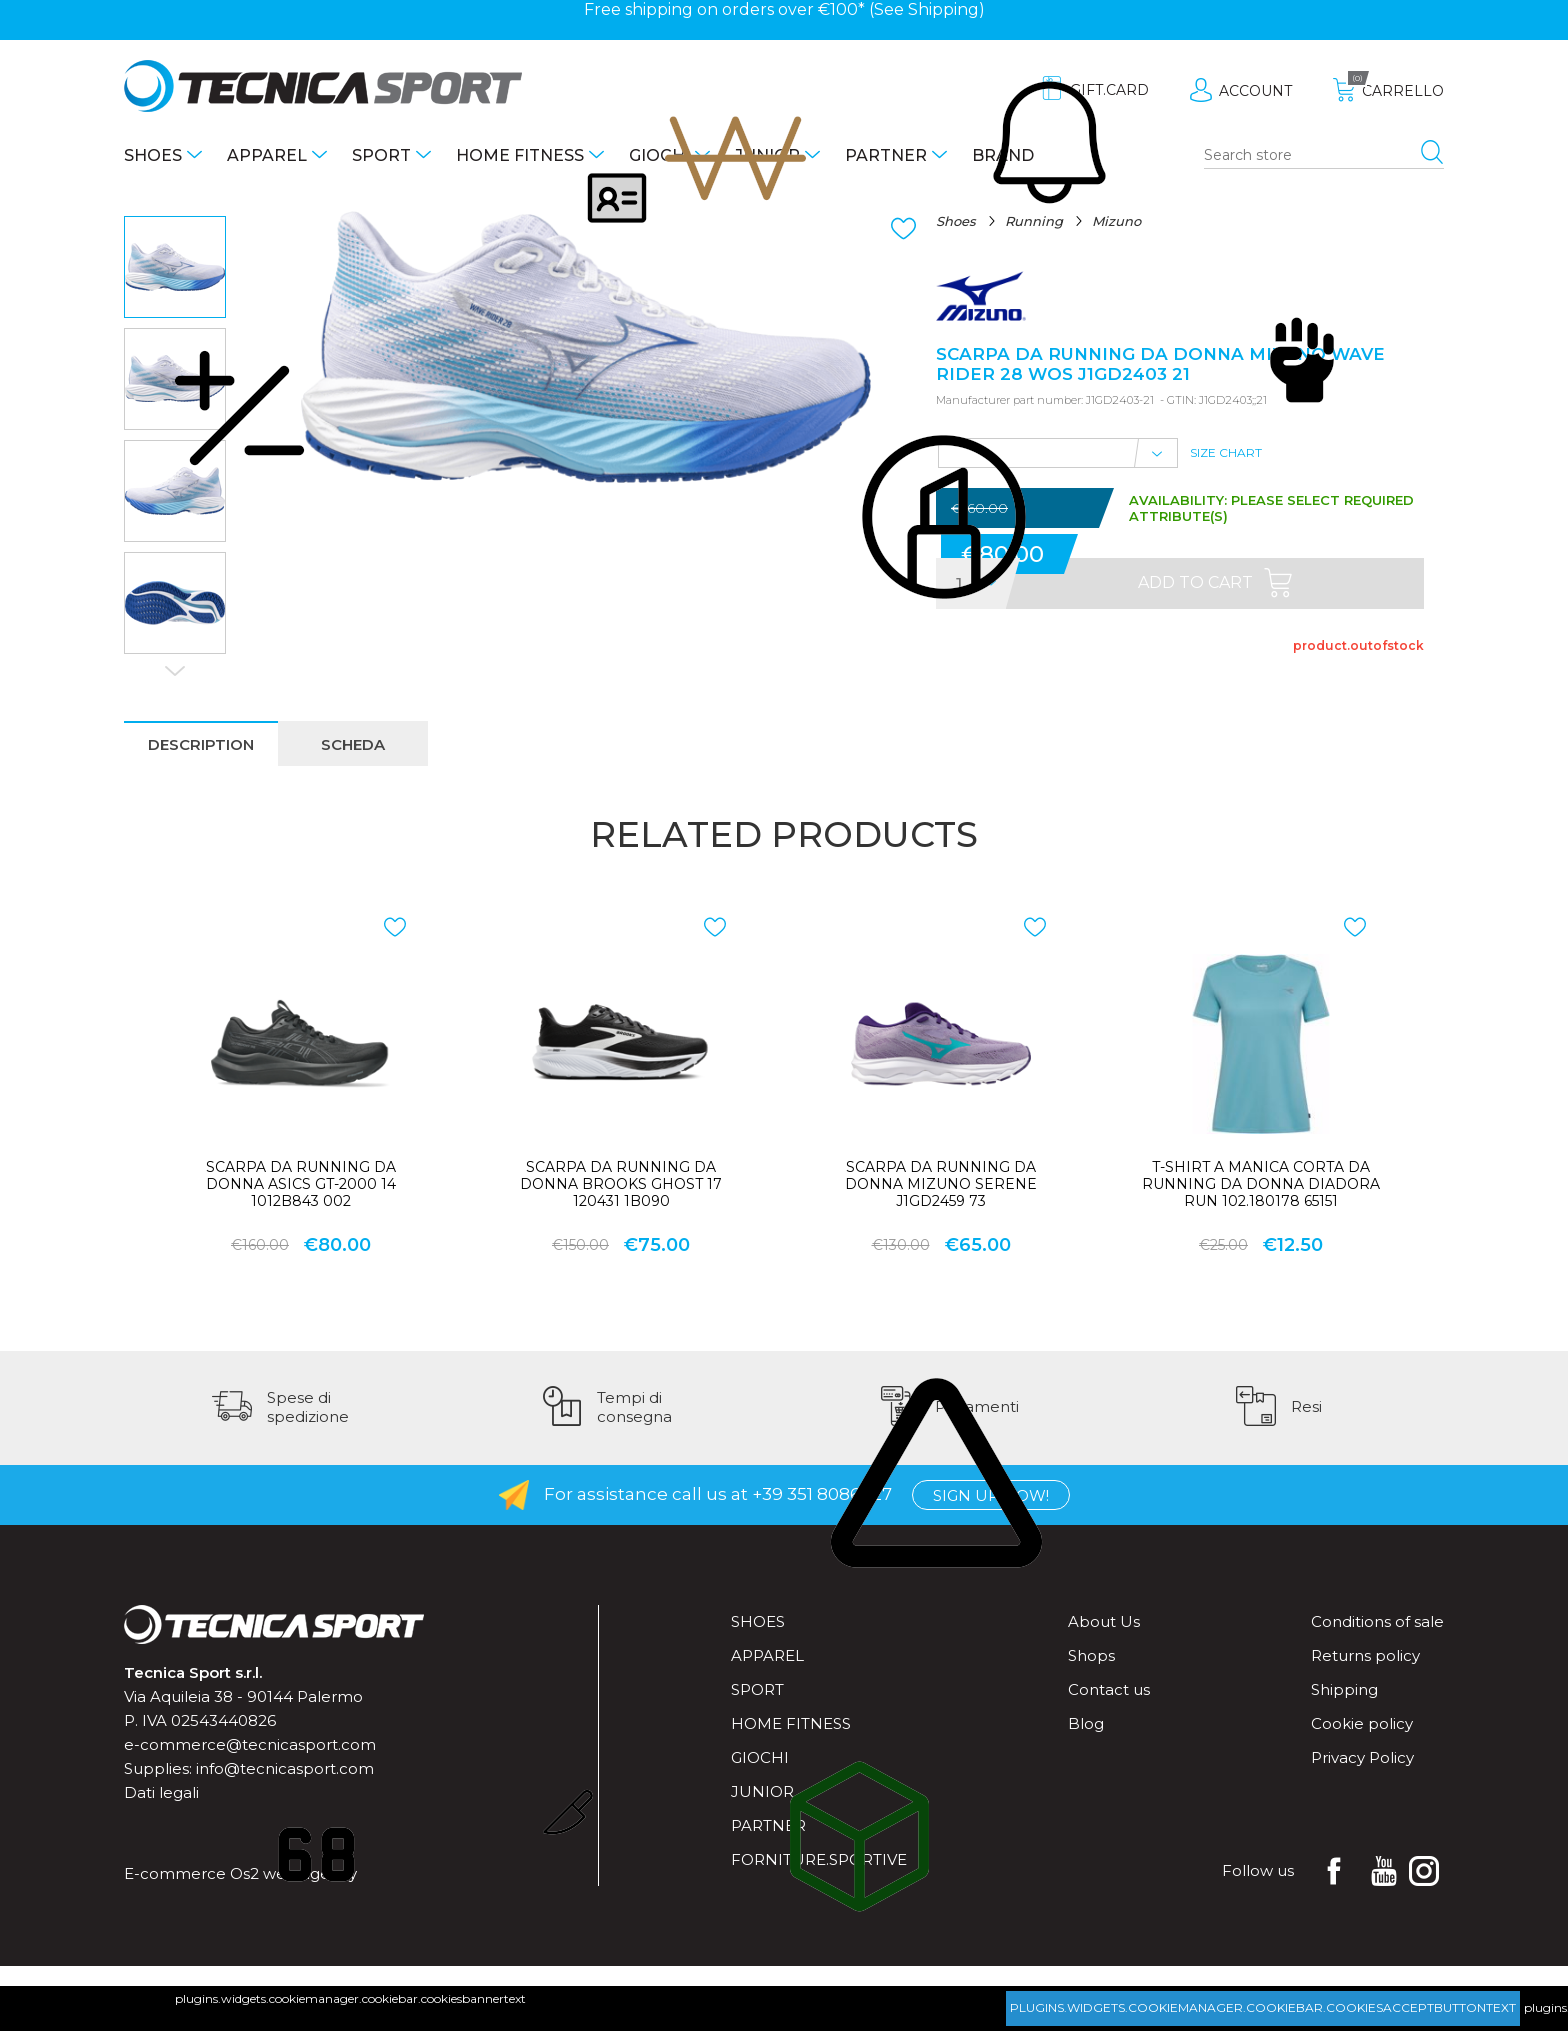 The image size is (1568, 2031). What do you see at coordinates (859, 1836) in the screenshot?
I see `view 3D model or object` at bounding box center [859, 1836].